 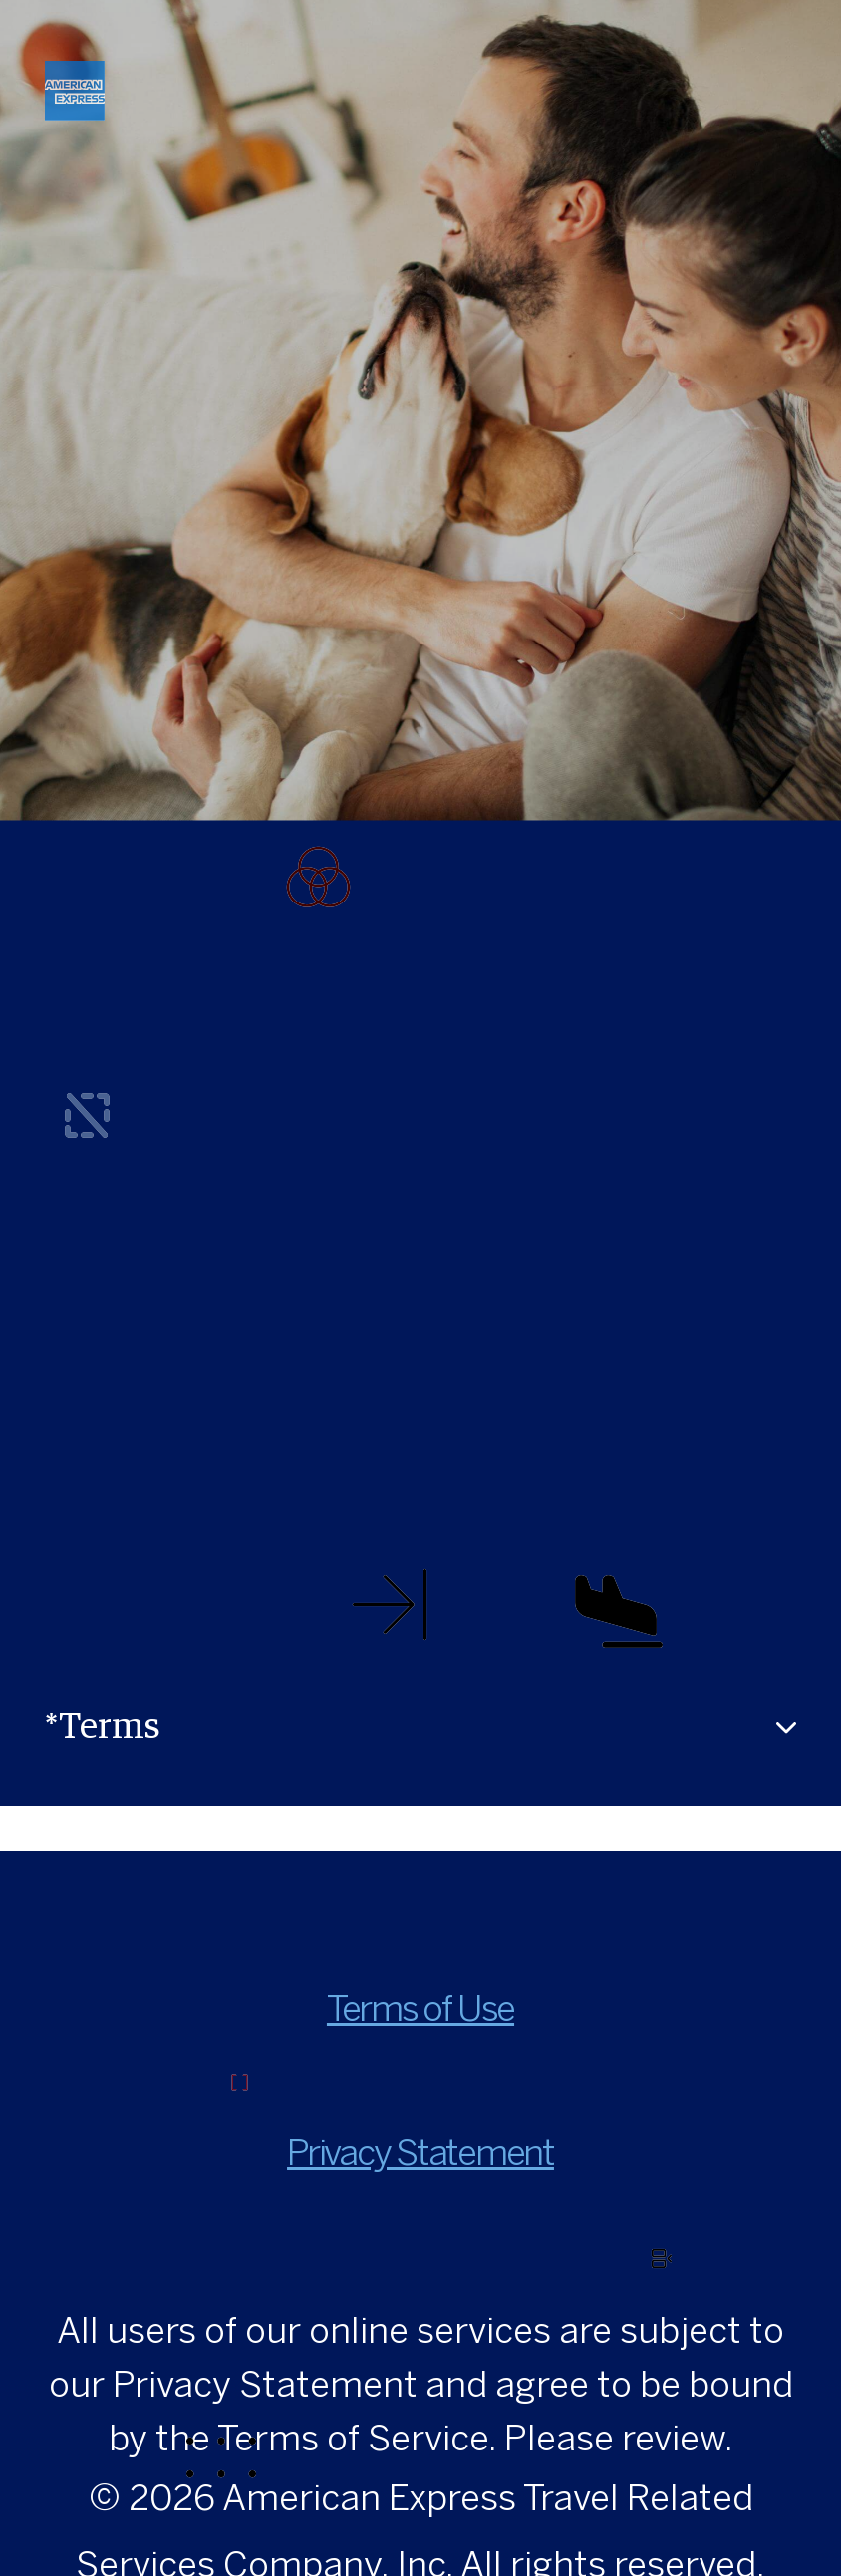 What do you see at coordinates (614, 1611) in the screenshot?
I see `indicates flight arrival status` at bounding box center [614, 1611].